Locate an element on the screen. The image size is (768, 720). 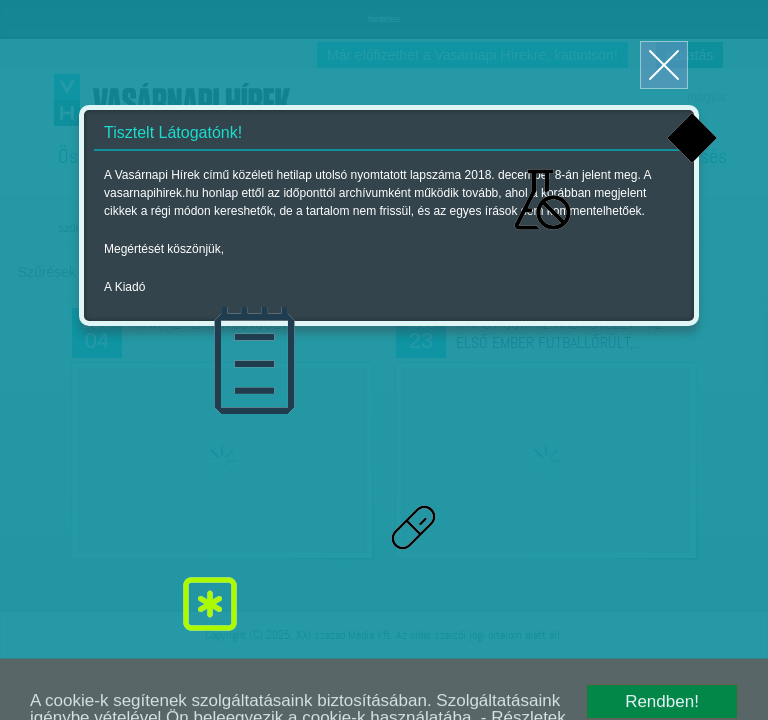
stop or cancel a running test is located at coordinates (540, 199).